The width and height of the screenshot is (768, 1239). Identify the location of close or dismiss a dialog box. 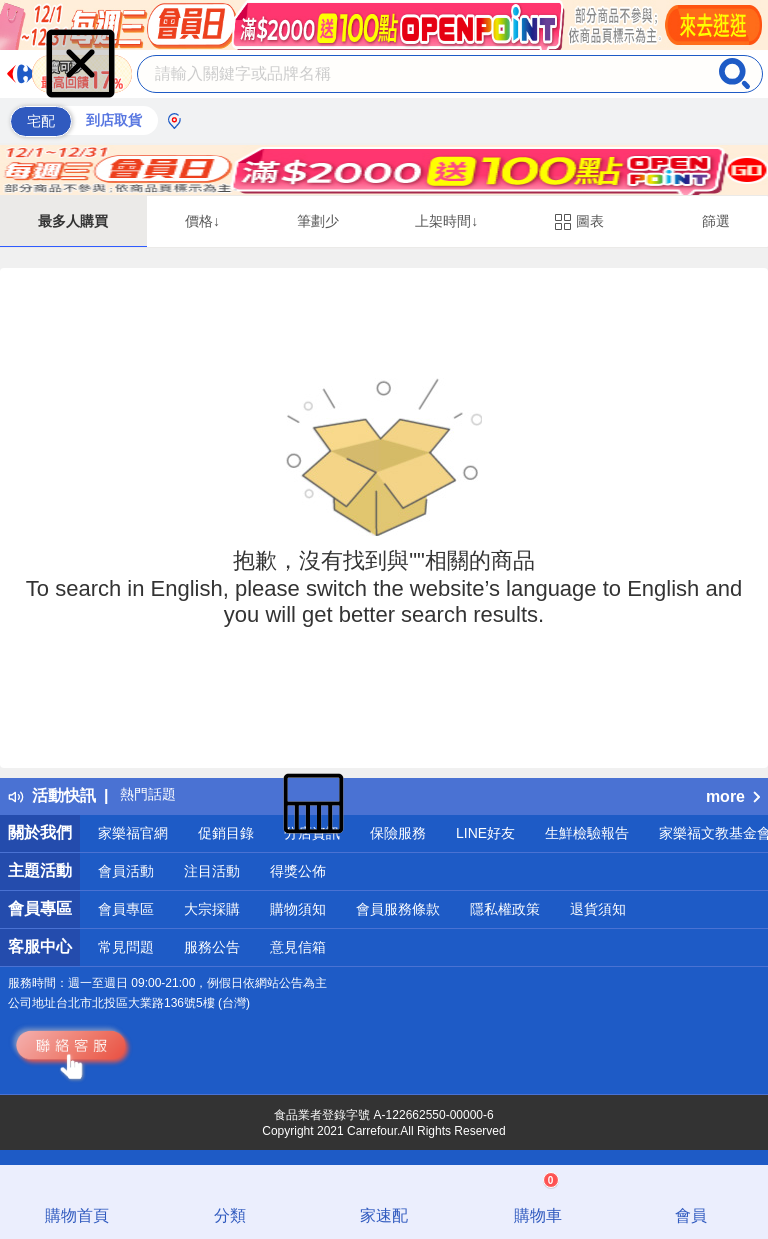
(80, 63).